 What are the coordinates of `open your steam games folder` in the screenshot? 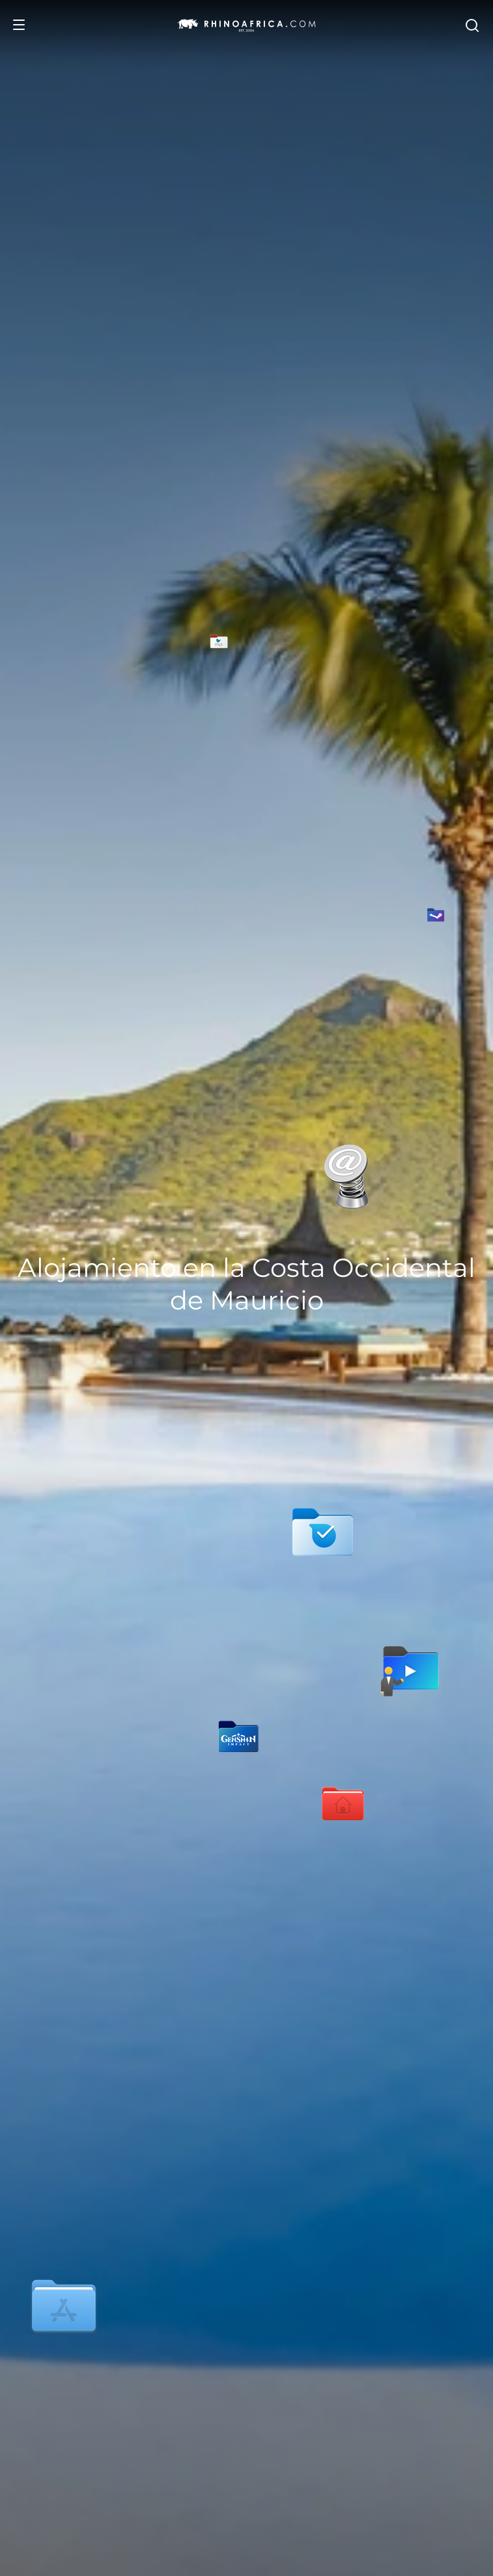 It's located at (436, 915).